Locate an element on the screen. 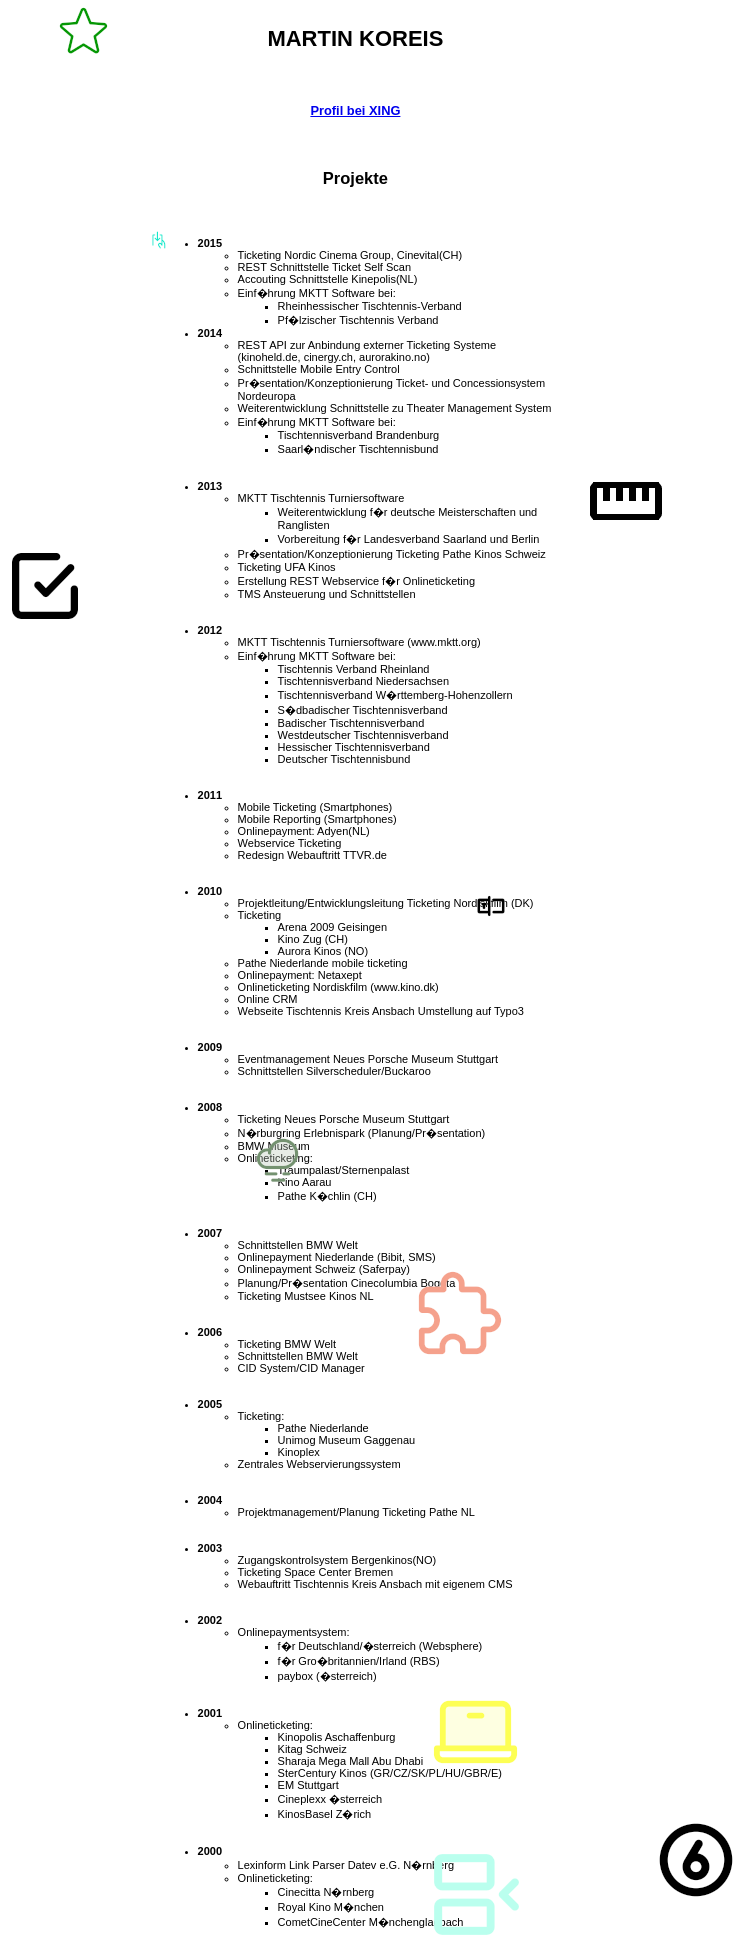 The image size is (747, 1951). indicates foggy weather conditions is located at coordinates (277, 1159).